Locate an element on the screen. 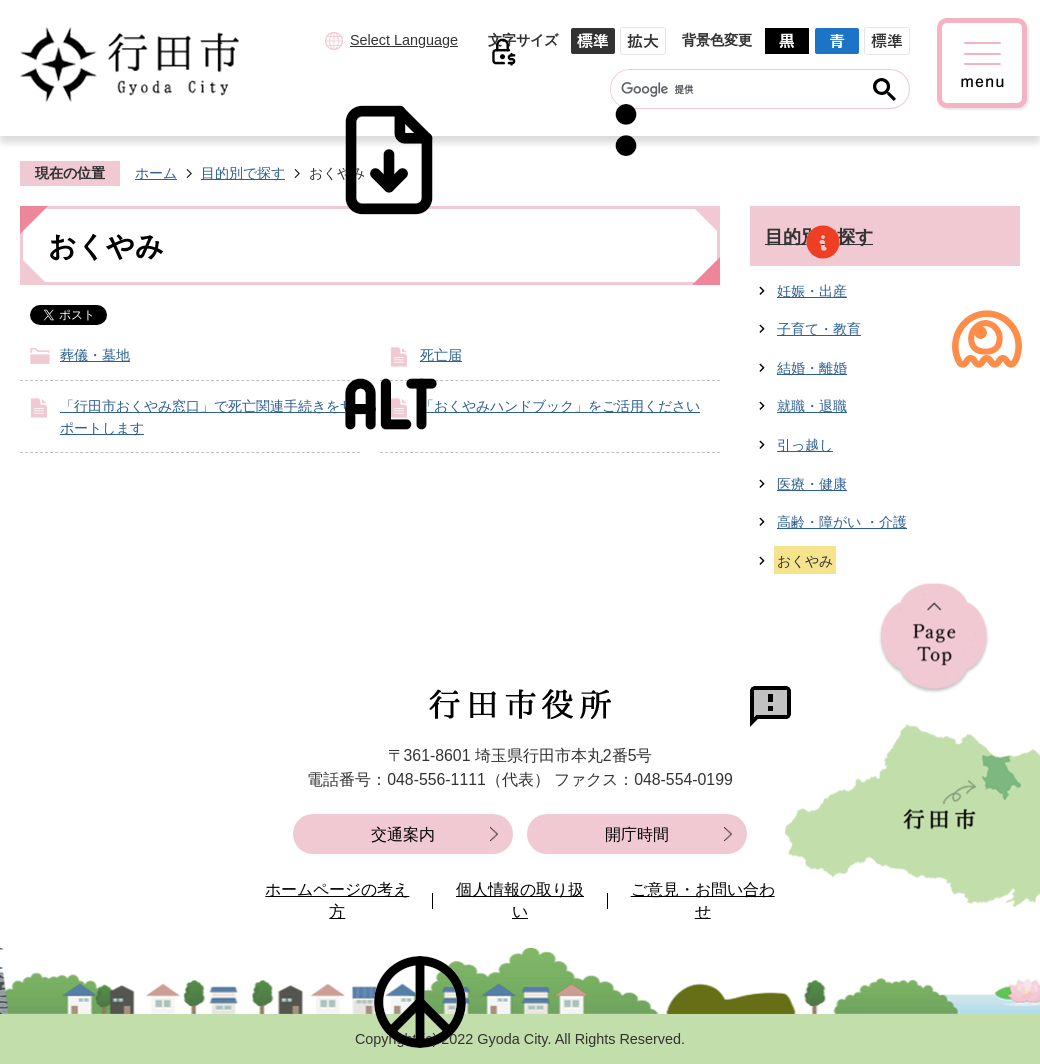  peace symbol or anti-war indicator is located at coordinates (420, 1002).